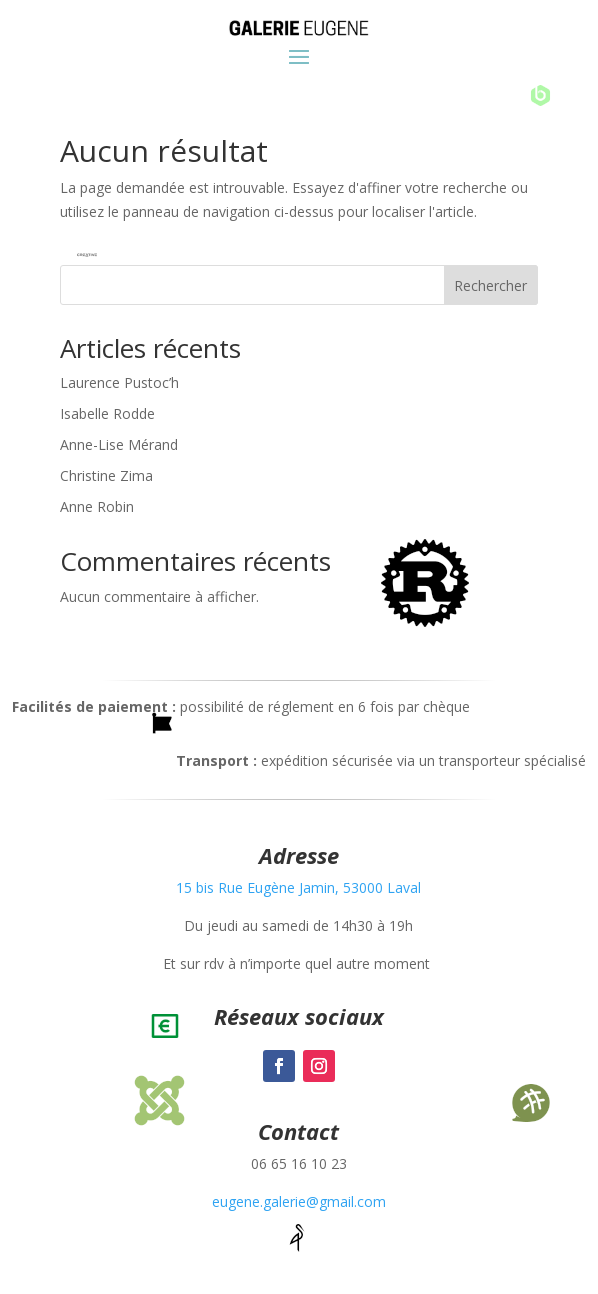 The image size is (598, 1294). What do you see at coordinates (165, 1026) in the screenshot?
I see `view euro currency settings` at bounding box center [165, 1026].